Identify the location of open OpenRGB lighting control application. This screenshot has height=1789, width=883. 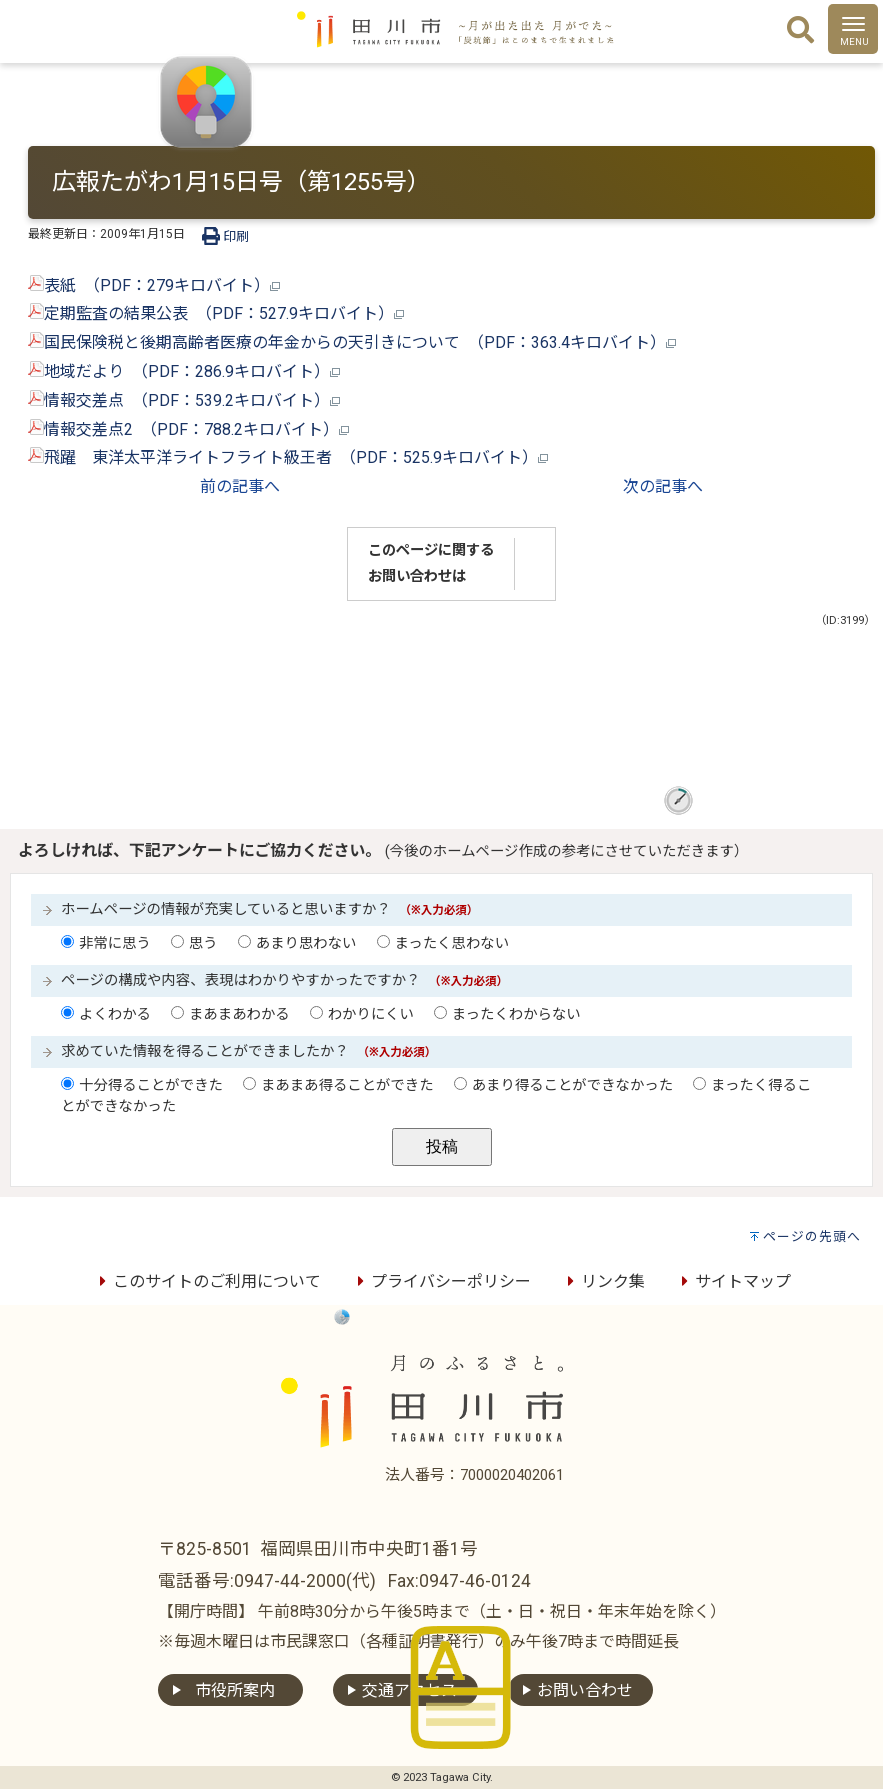
(206, 102).